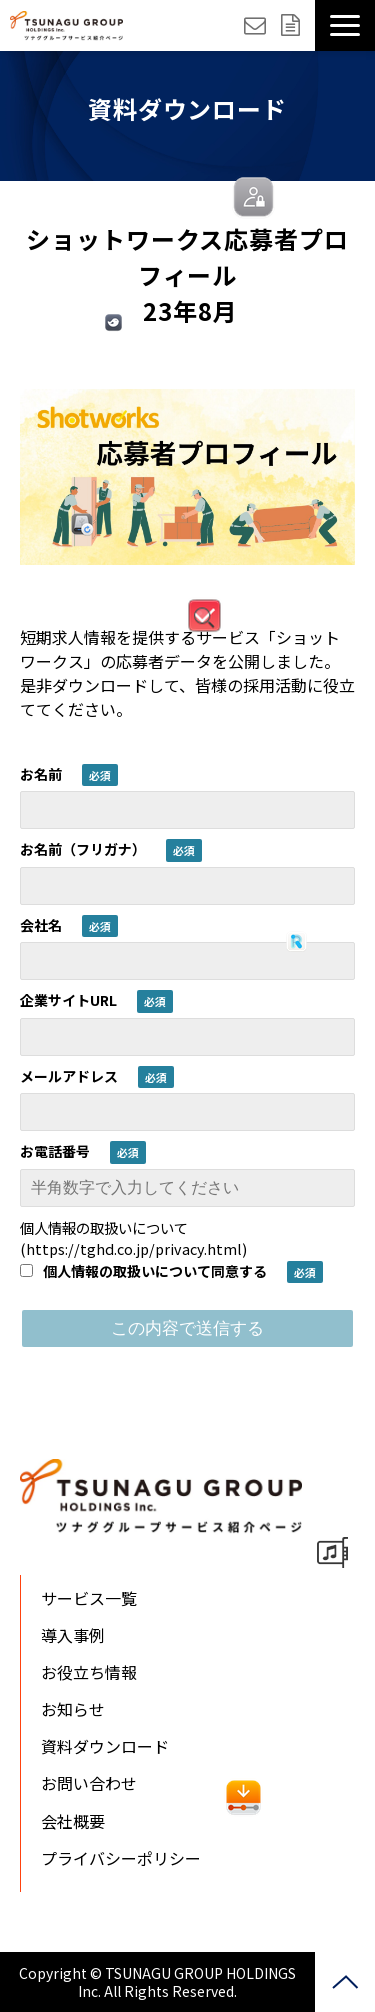  Describe the element at coordinates (296, 941) in the screenshot. I see `open riot (element) messaging app` at that location.